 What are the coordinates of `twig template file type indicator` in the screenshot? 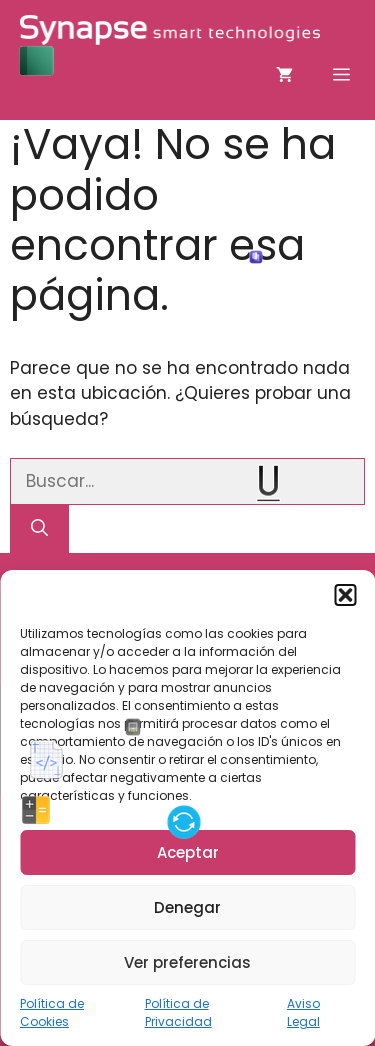 It's located at (46, 759).